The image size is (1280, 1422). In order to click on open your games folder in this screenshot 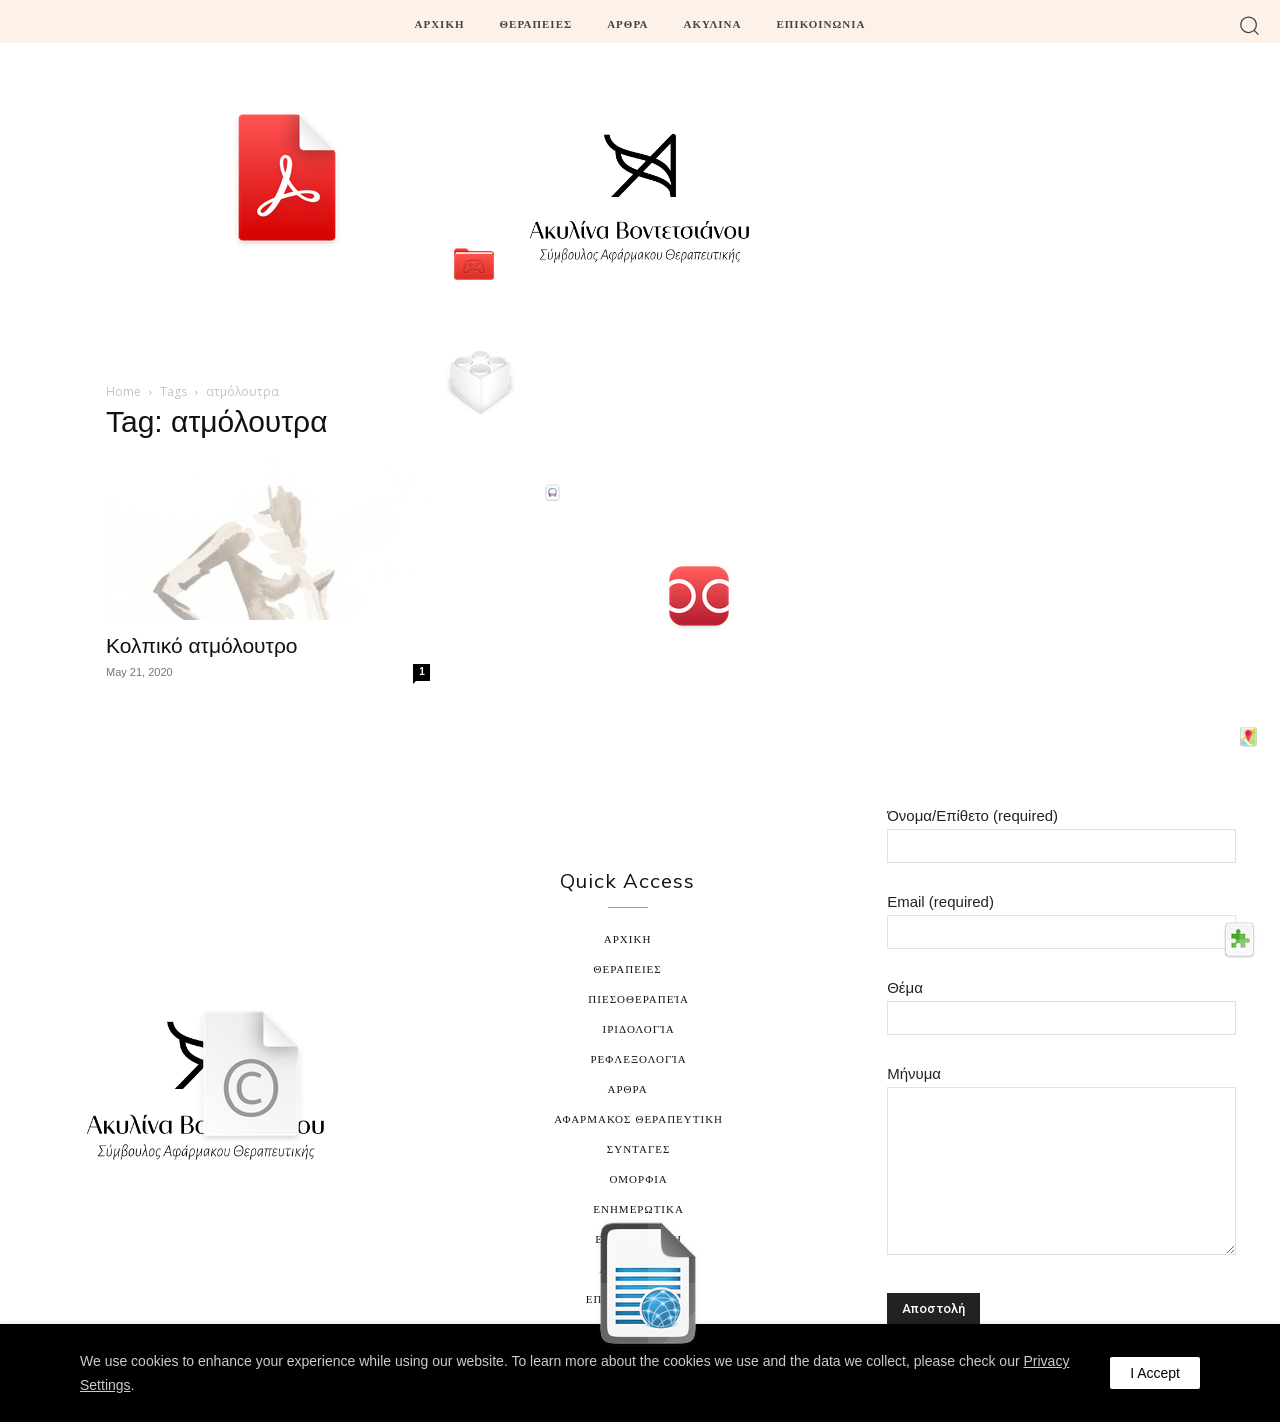, I will do `click(474, 264)`.